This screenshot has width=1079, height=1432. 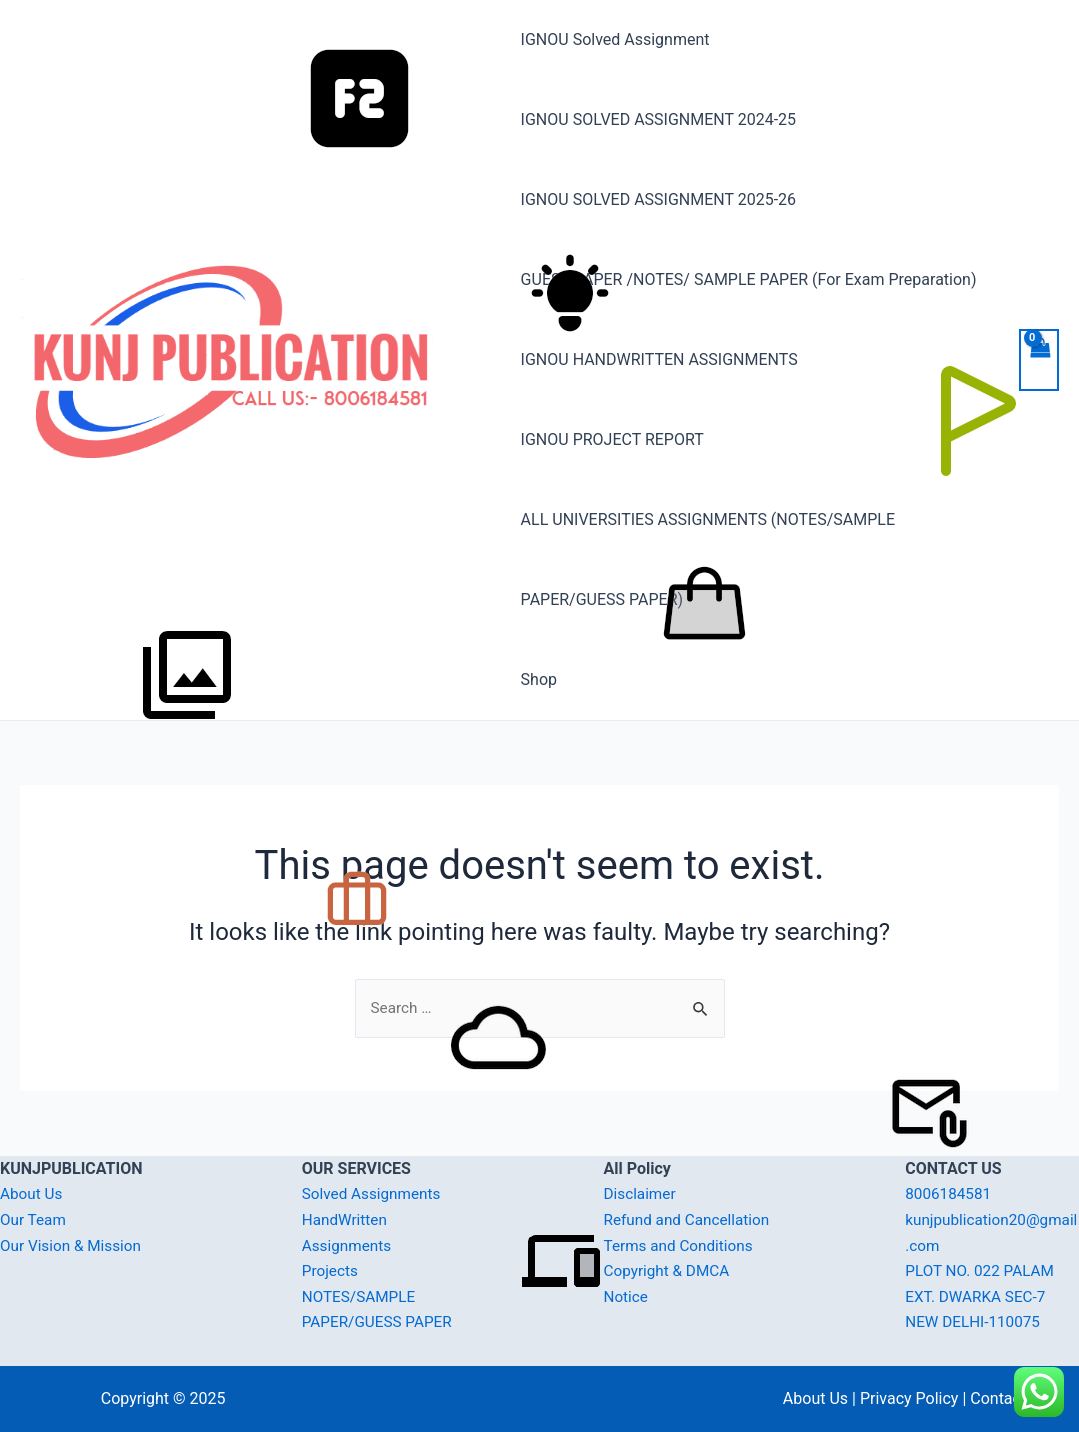 What do you see at coordinates (570, 293) in the screenshot?
I see `view tips or helpful suggestions` at bounding box center [570, 293].